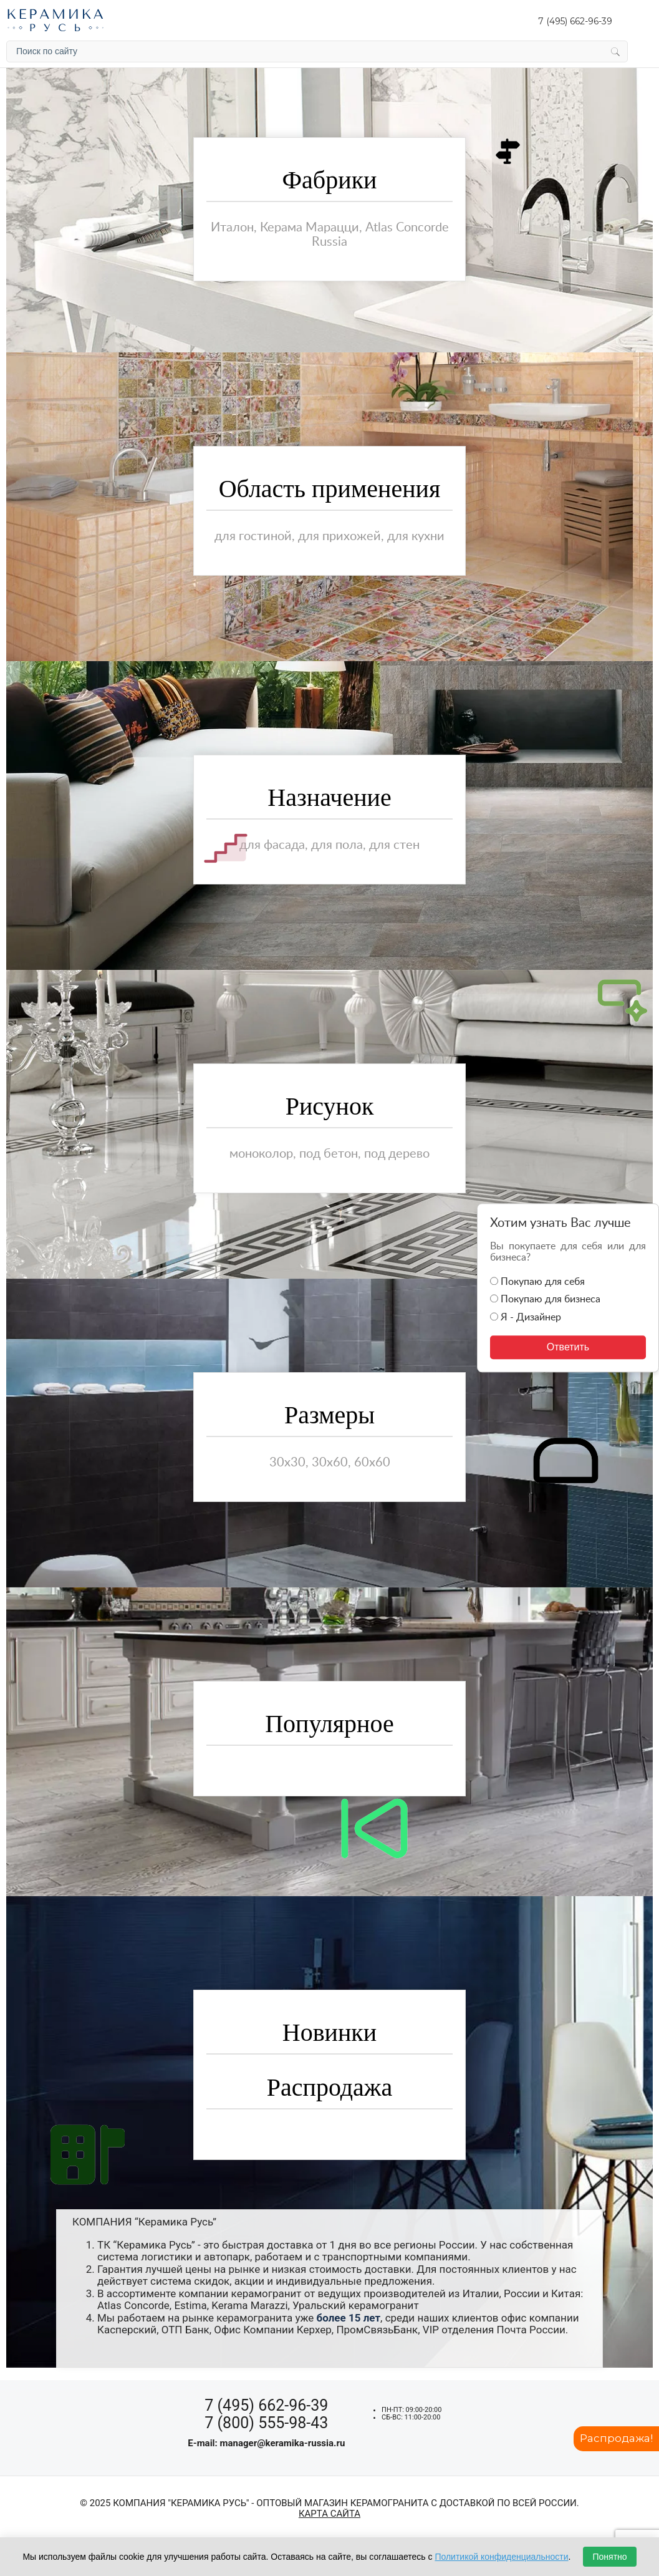 The width and height of the screenshot is (659, 2576). Describe the element at coordinates (226, 848) in the screenshot. I see `view step count or fitness progress` at that location.